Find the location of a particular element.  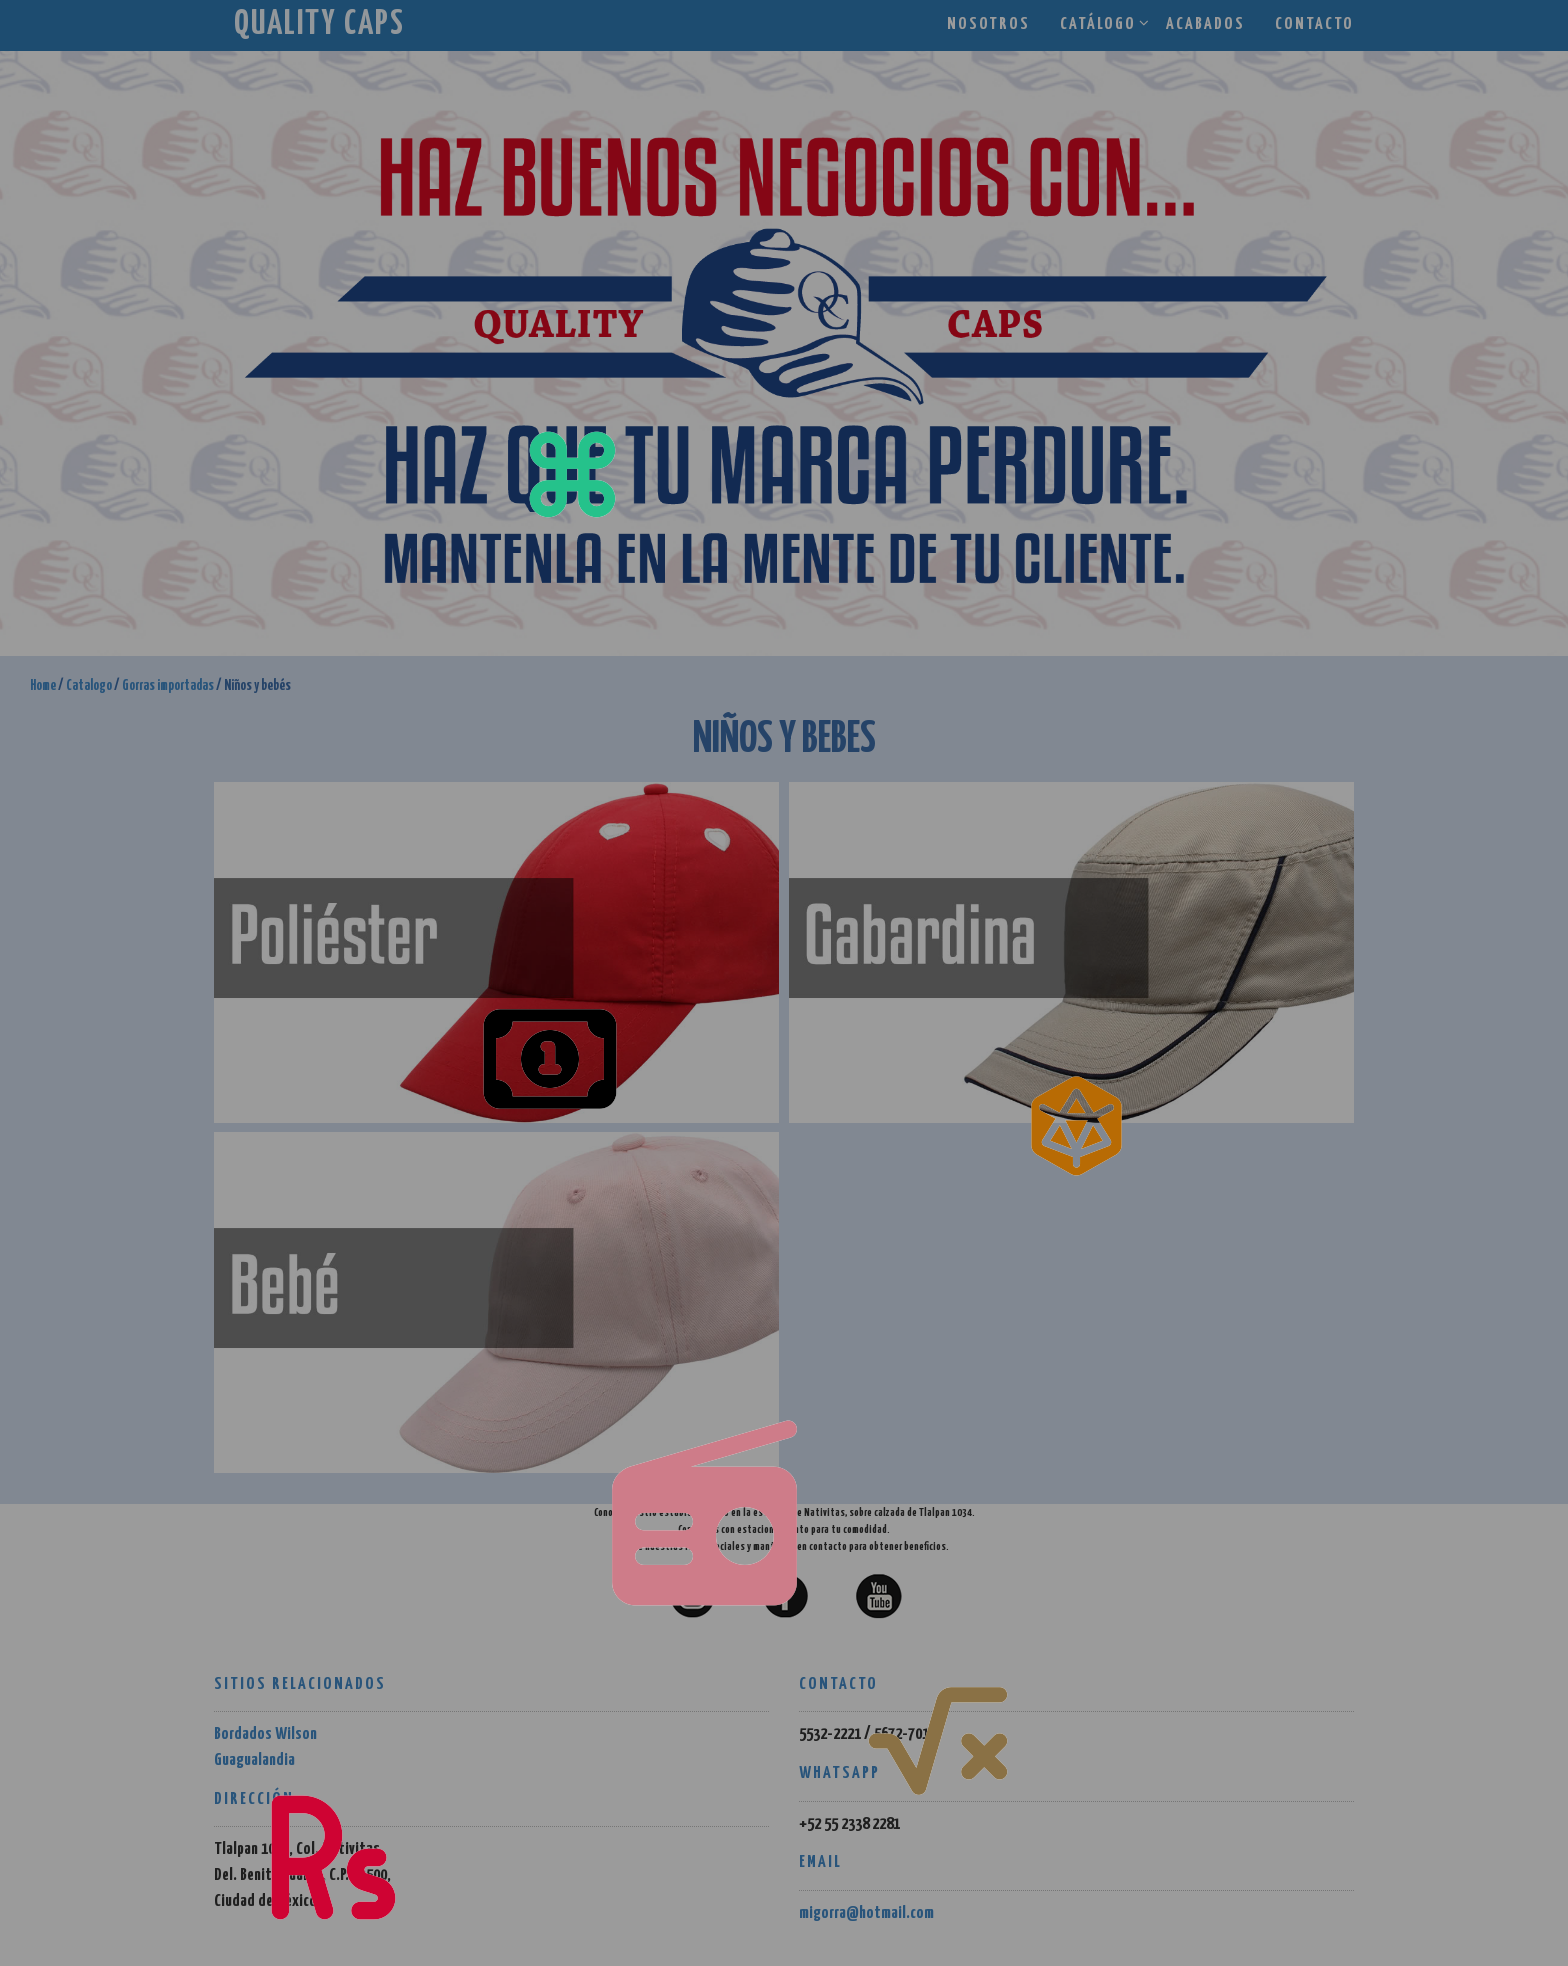

access mathematical or scientific calculator functions is located at coordinates (938, 1741).